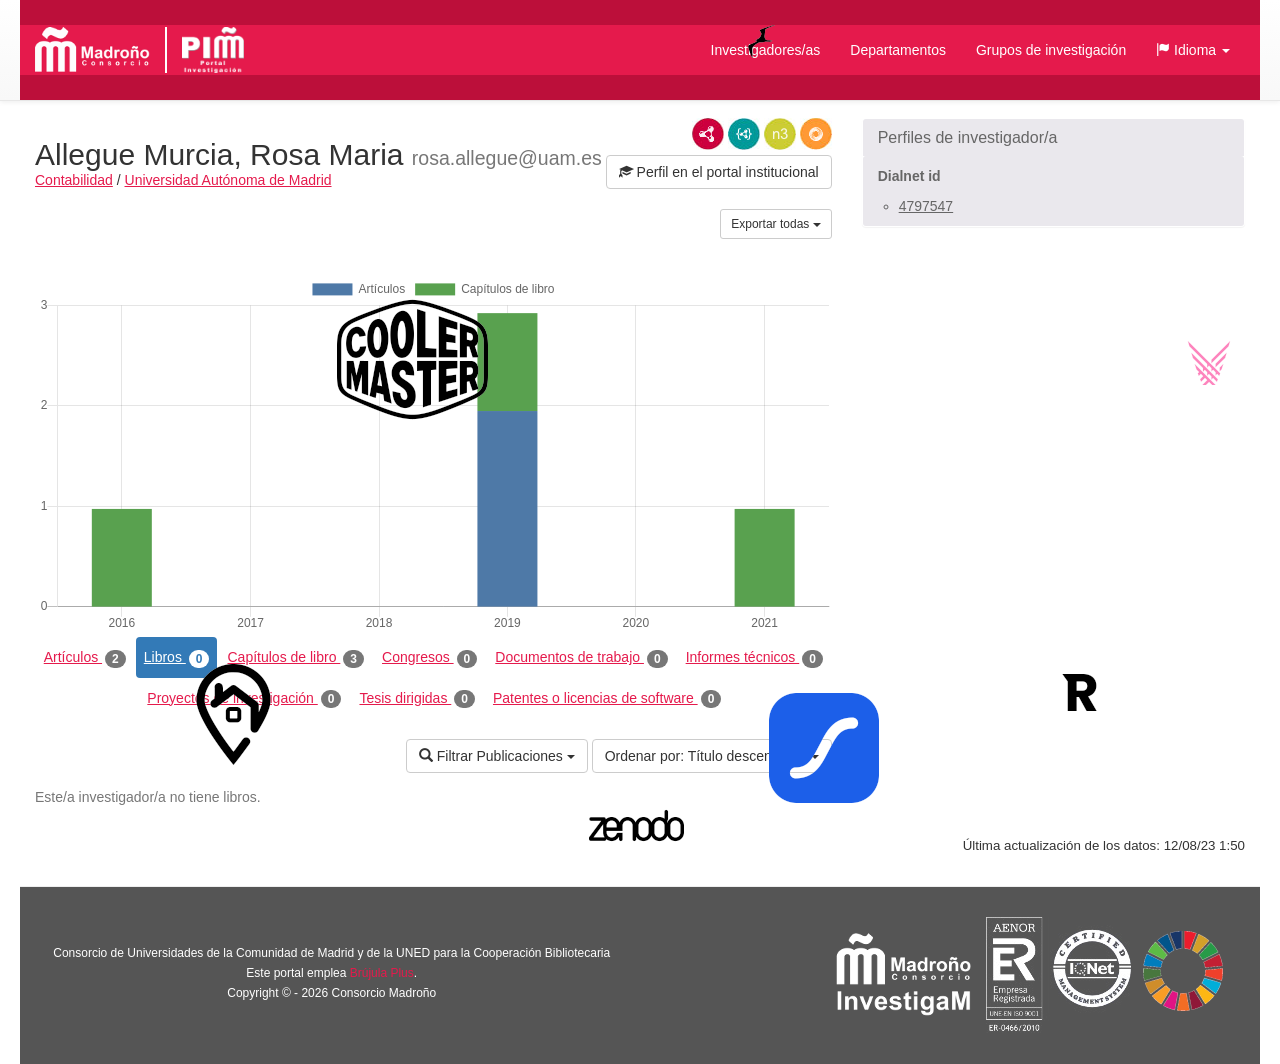  I want to click on open zenodo research repository, so click(636, 825).